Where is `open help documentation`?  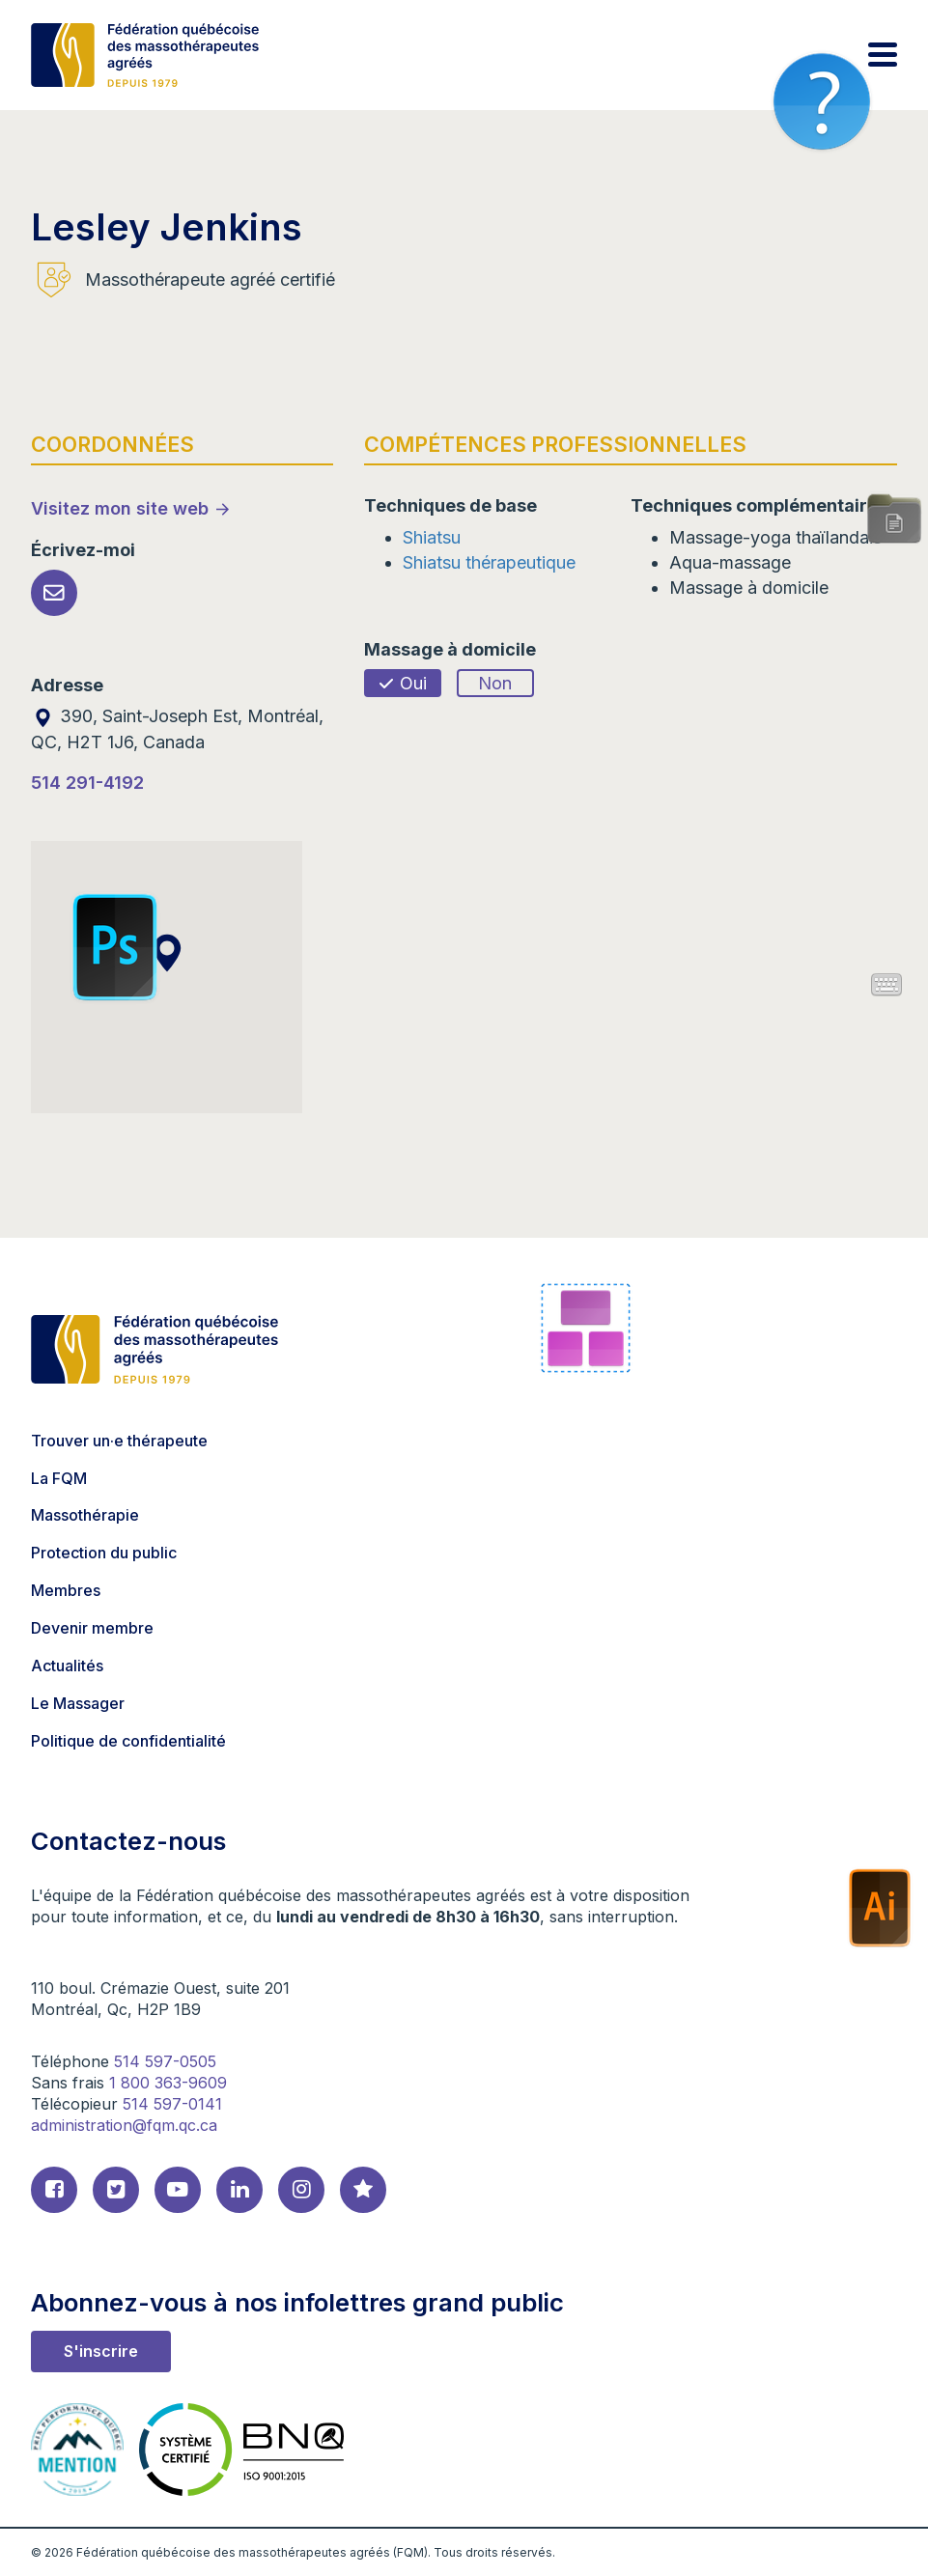
open help documentation is located at coordinates (822, 101).